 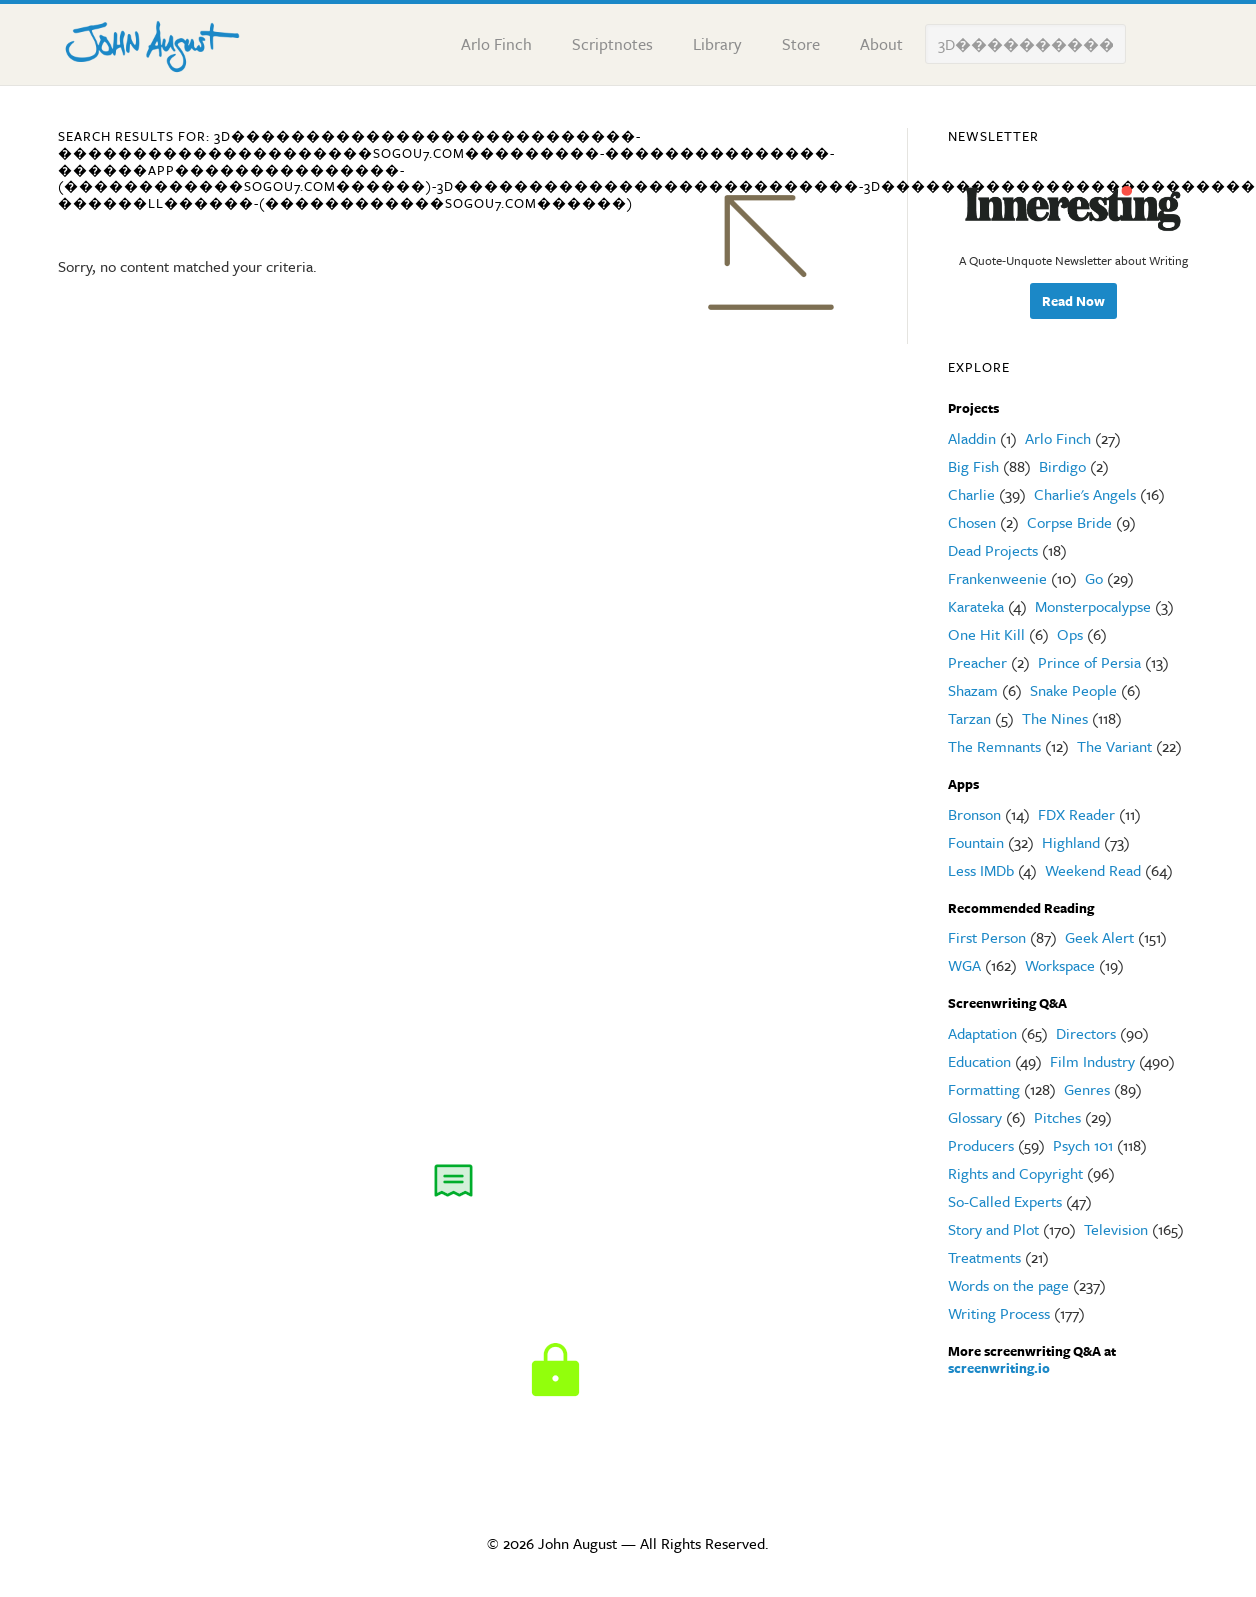 What do you see at coordinates (555, 1372) in the screenshot?
I see `indicates a locked or secured item` at bounding box center [555, 1372].